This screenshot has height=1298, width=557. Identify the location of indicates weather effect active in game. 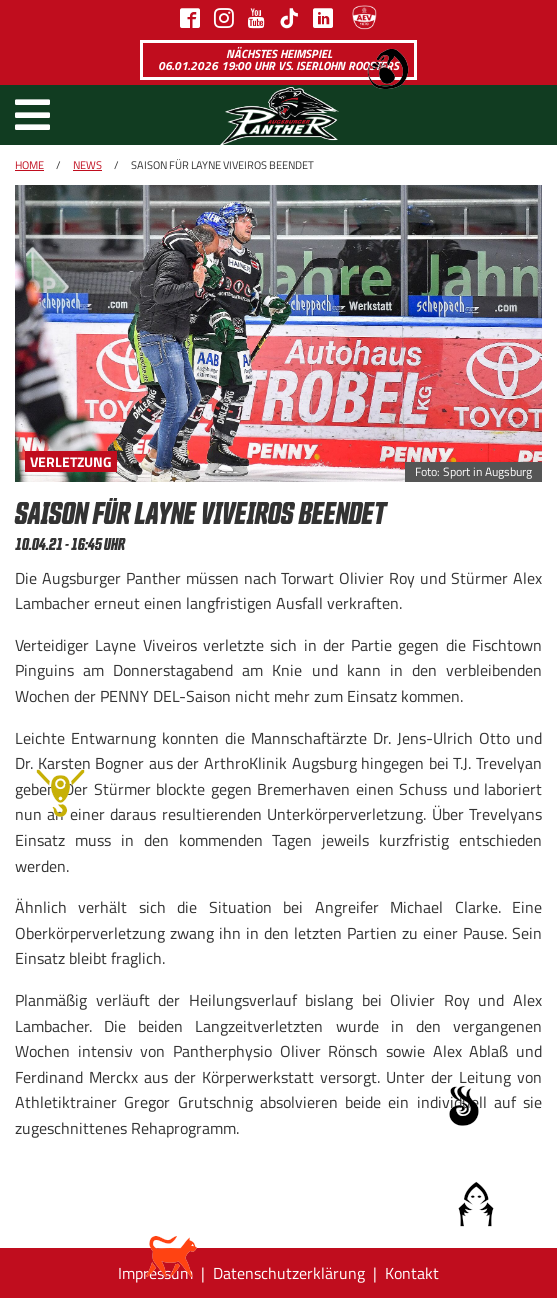
(464, 1106).